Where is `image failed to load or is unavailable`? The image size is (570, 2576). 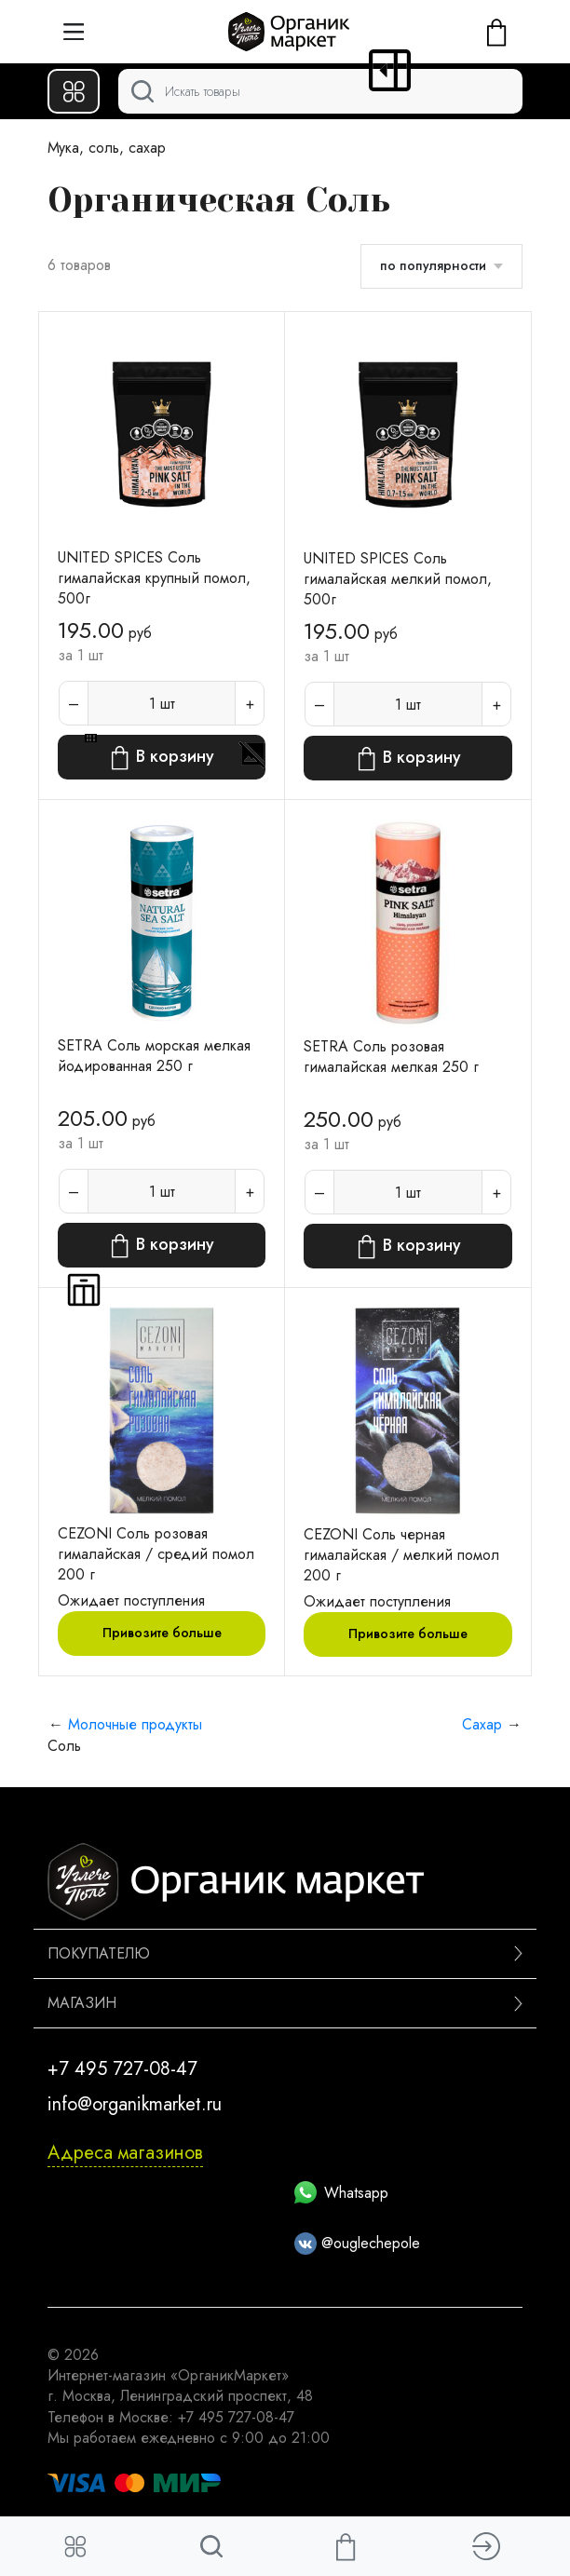
image failed to load or is unavailable is located at coordinates (252, 753).